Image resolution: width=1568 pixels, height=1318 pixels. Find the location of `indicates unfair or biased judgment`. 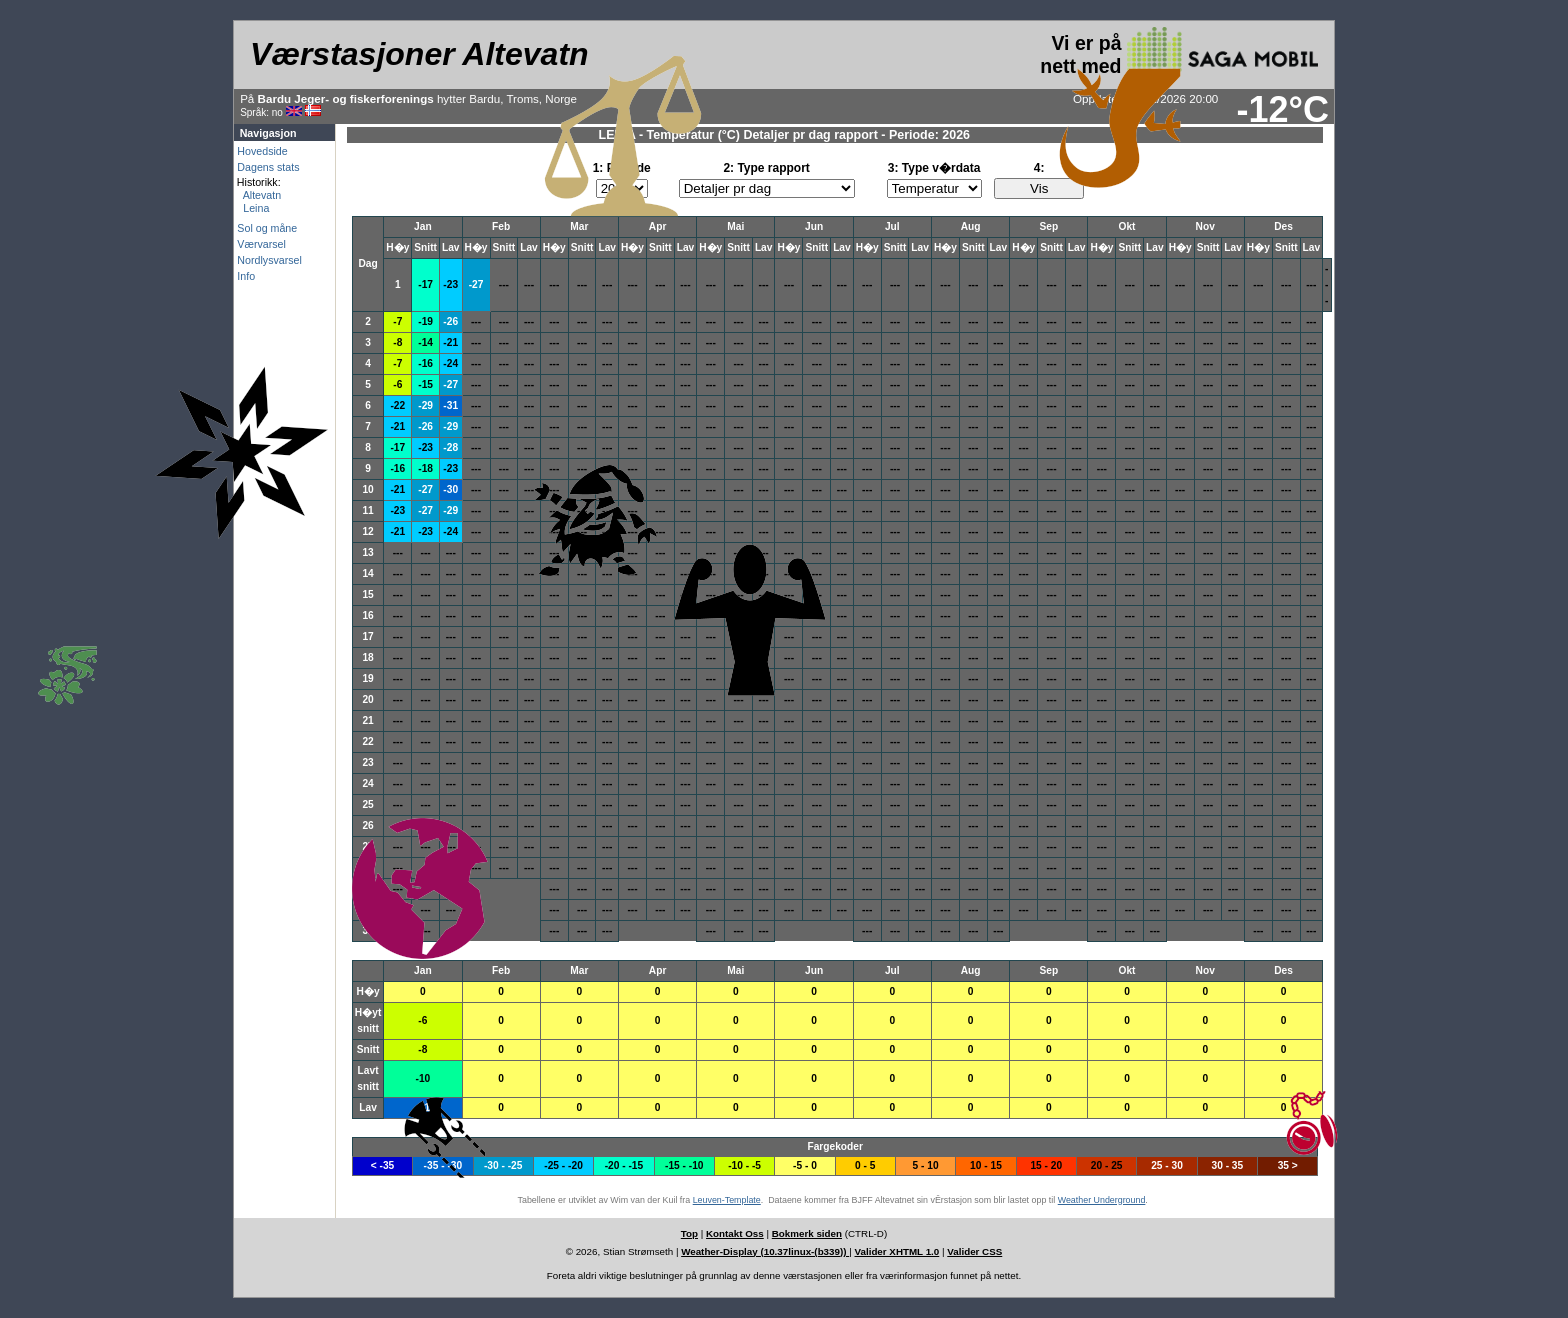

indicates unfair or biased judgment is located at coordinates (623, 136).